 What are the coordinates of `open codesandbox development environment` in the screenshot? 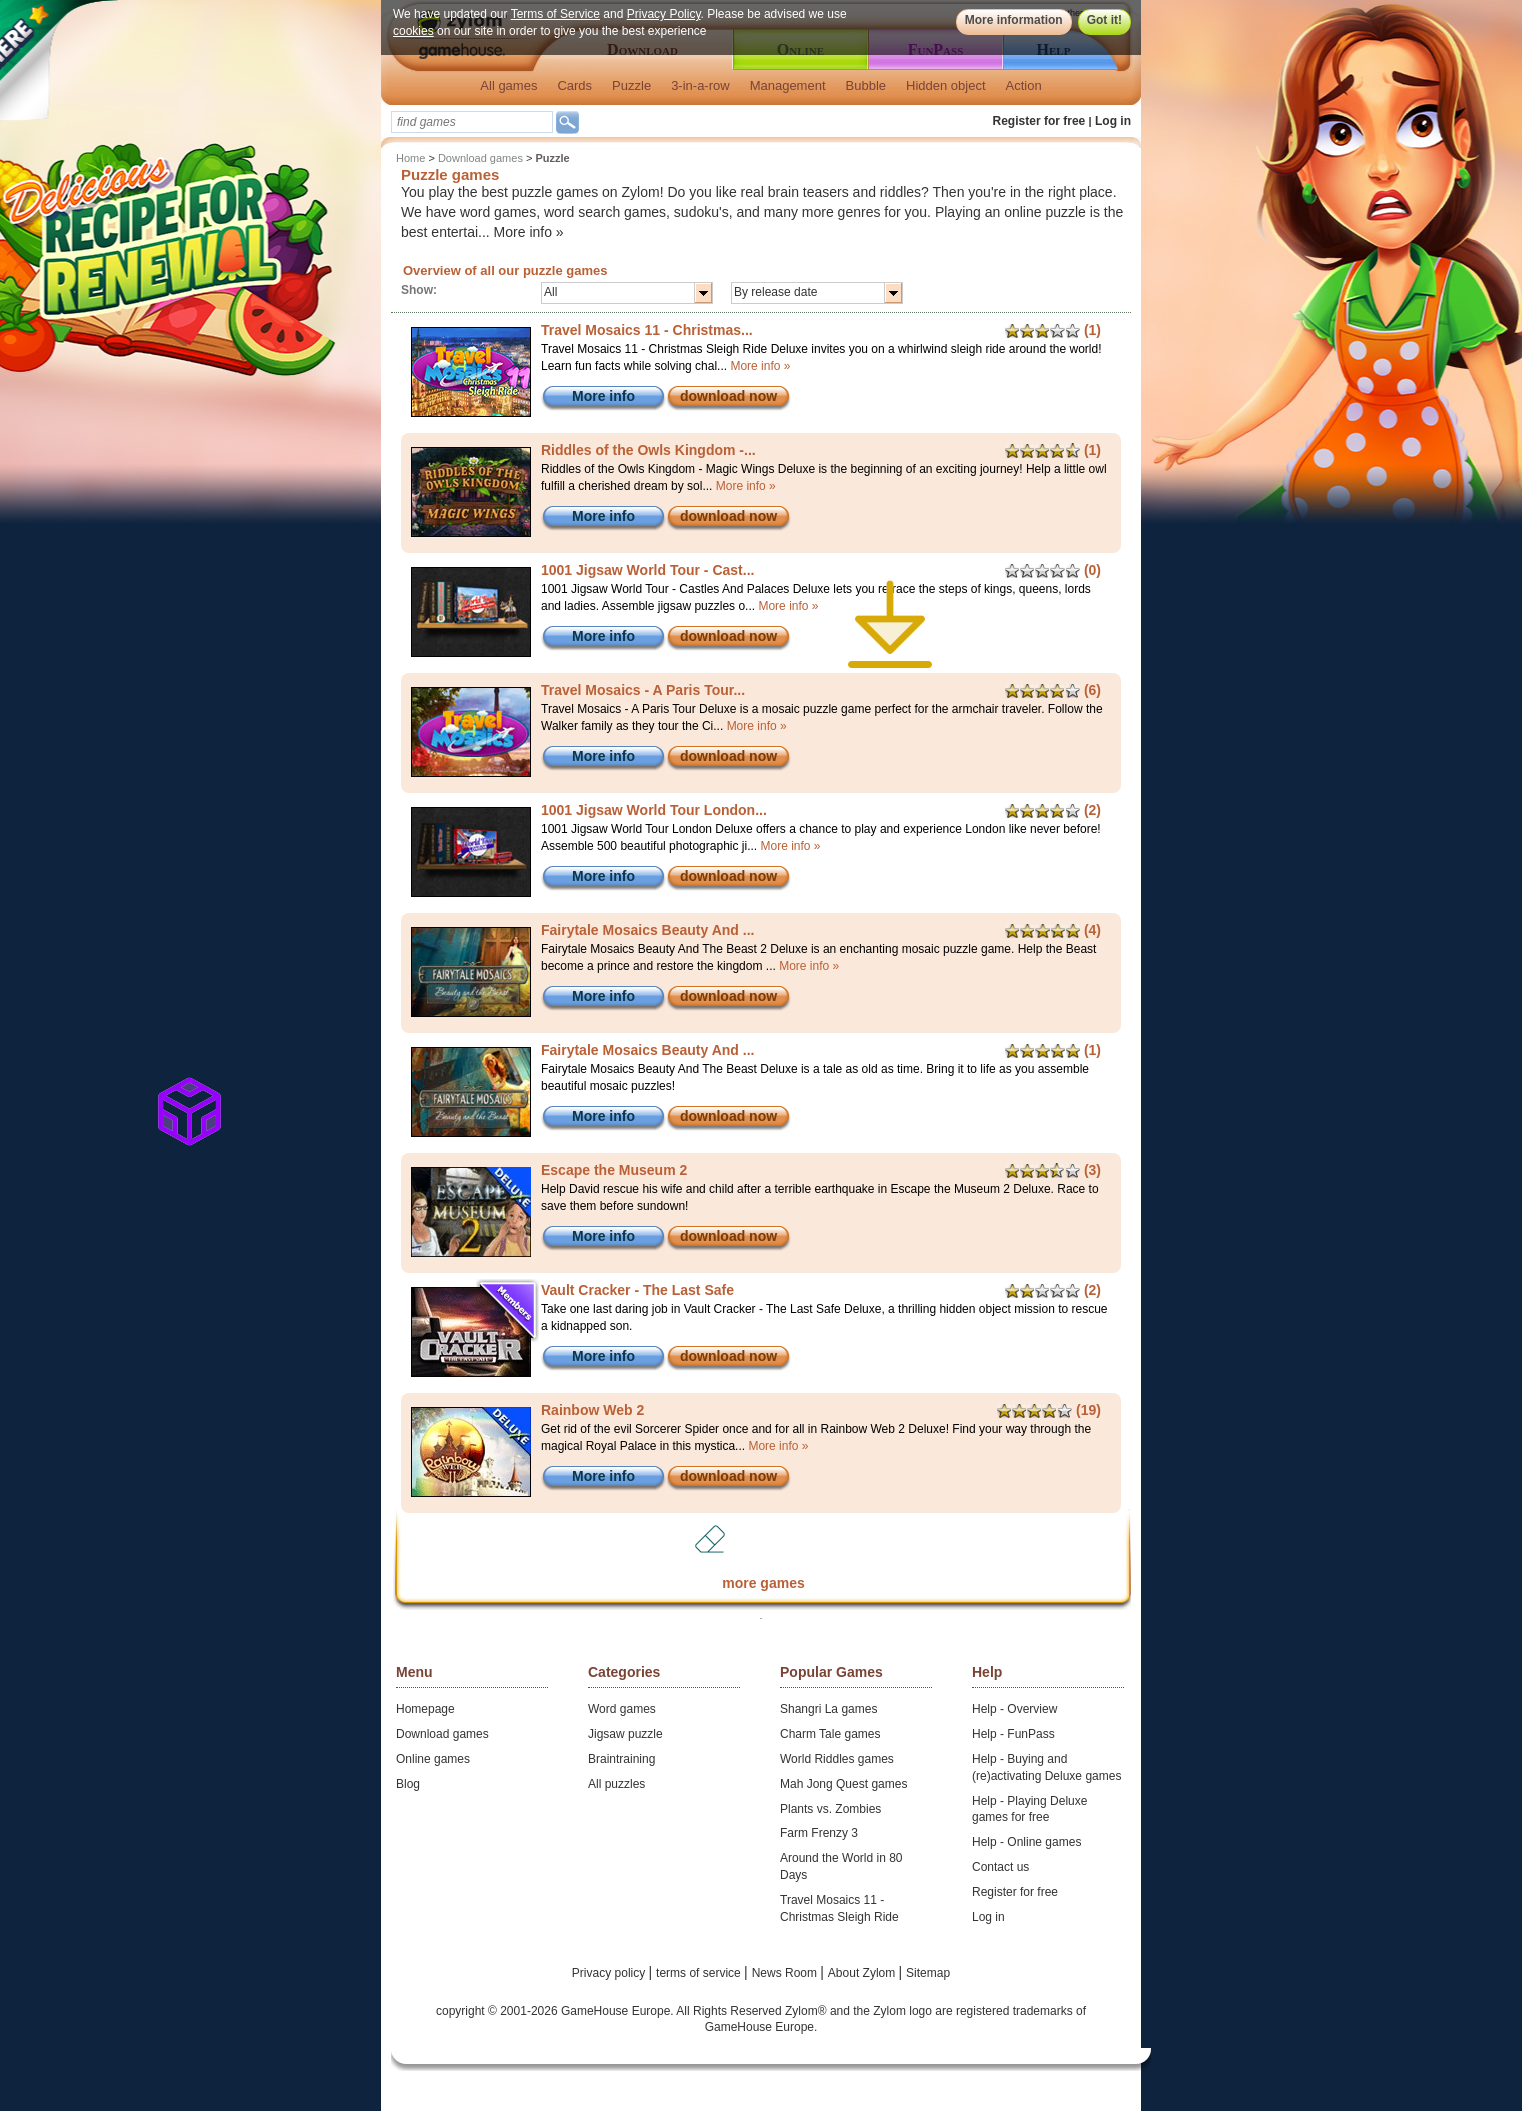 It's located at (189, 1111).